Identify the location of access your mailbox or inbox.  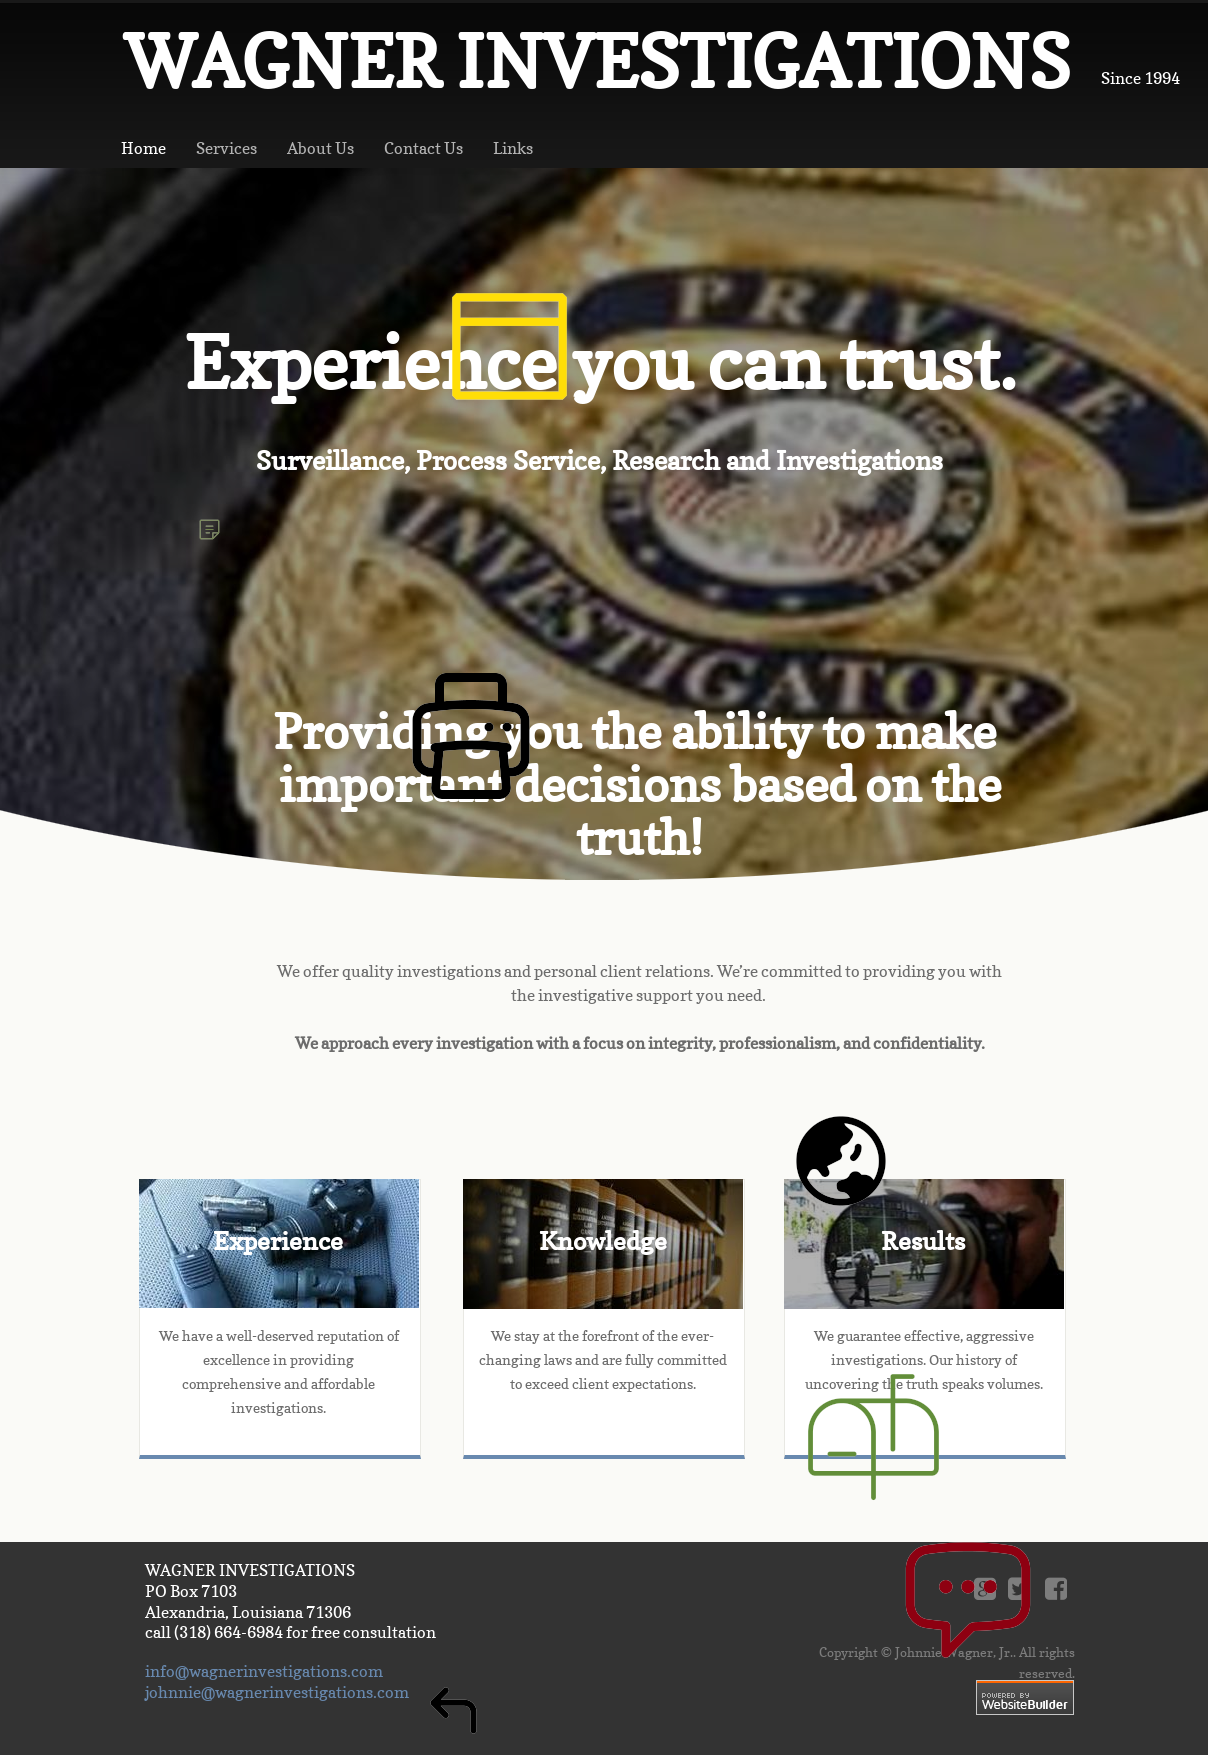
(873, 1439).